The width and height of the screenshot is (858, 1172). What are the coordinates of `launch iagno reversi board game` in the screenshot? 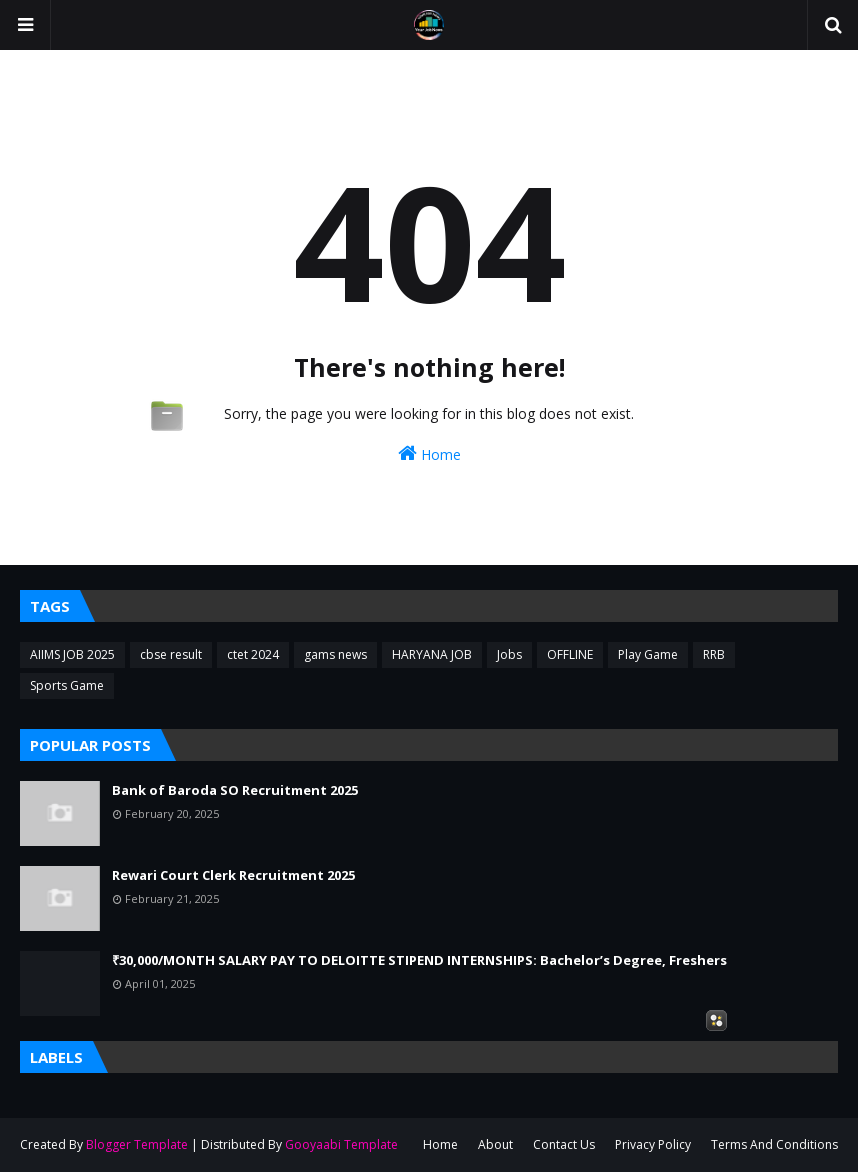 It's located at (716, 1020).